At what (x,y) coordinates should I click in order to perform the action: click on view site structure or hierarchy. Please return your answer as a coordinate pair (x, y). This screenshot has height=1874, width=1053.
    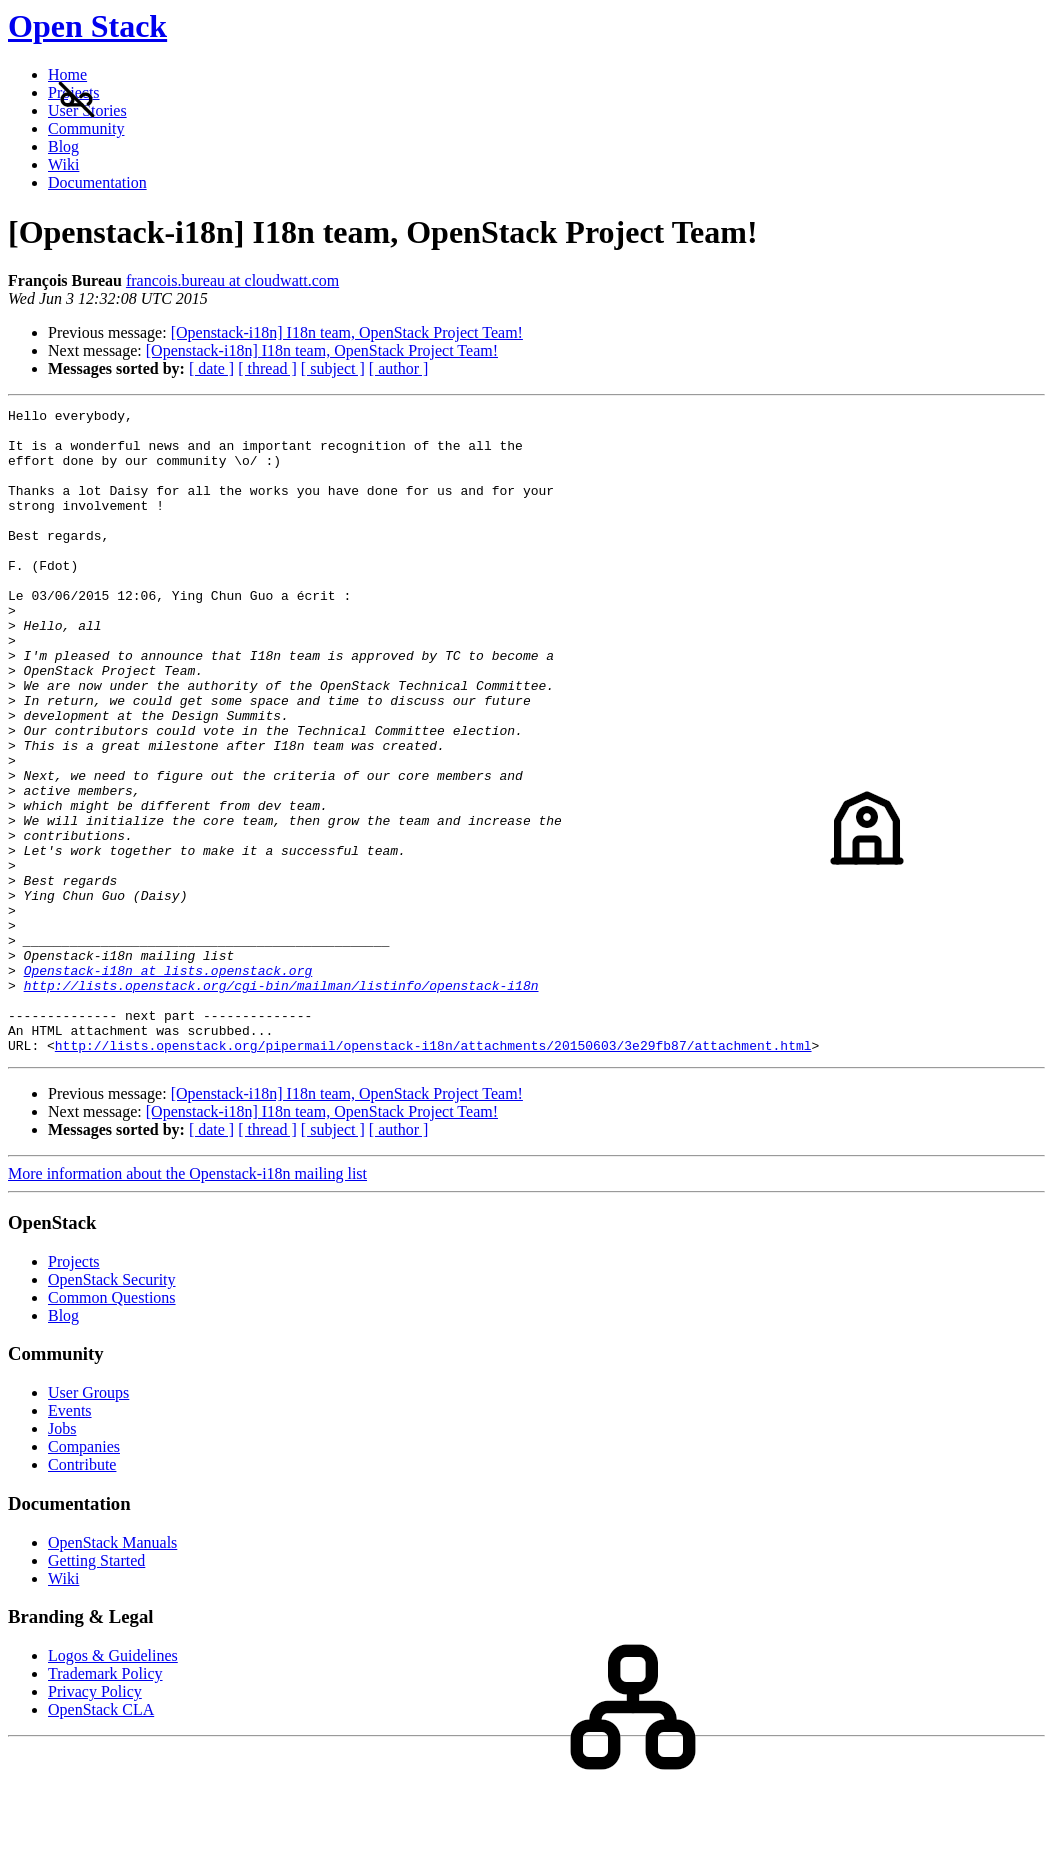
    Looking at the image, I should click on (633, 1707).